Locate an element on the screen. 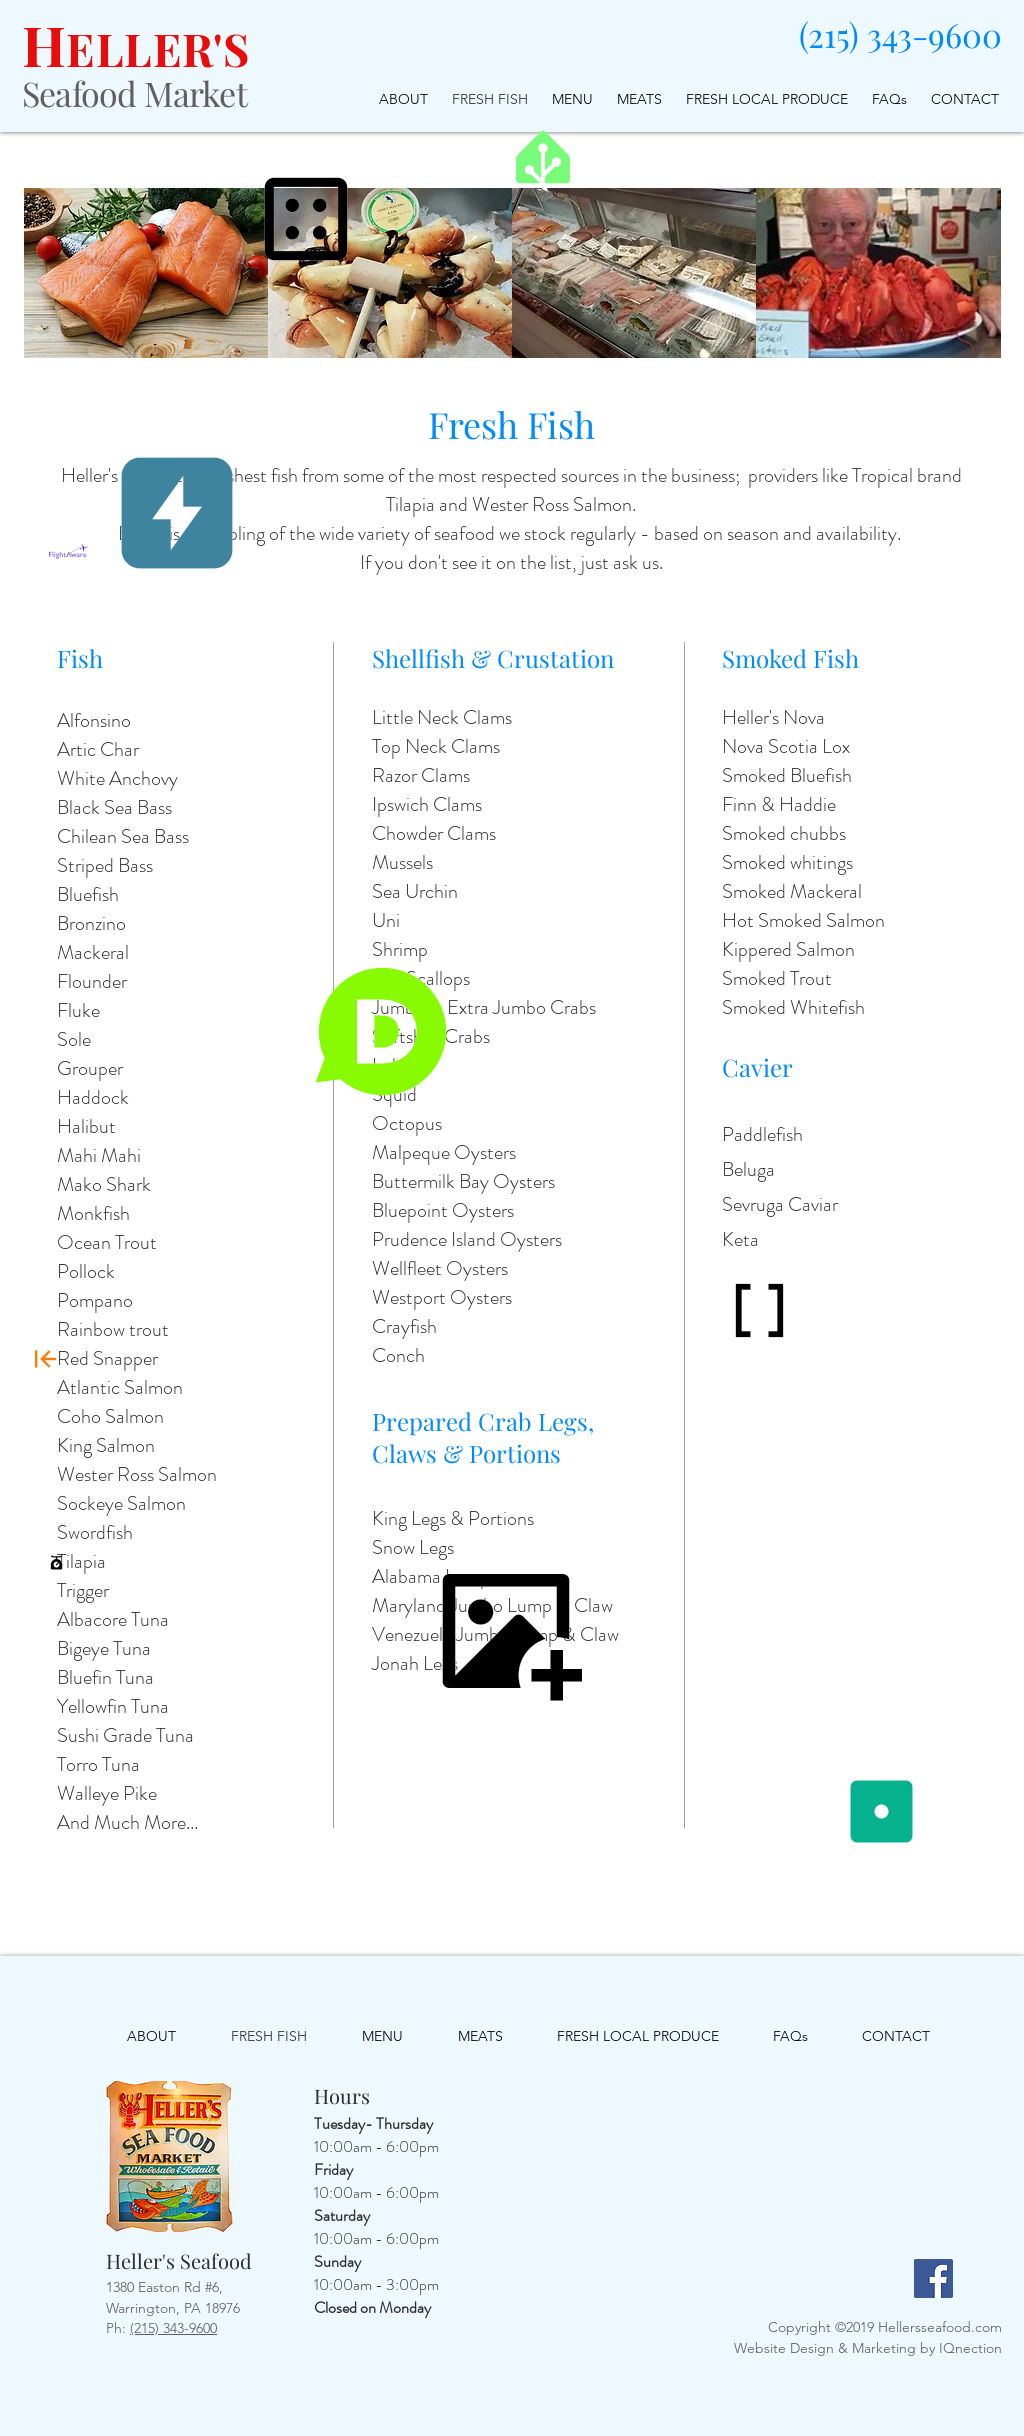  open Disqus comments section is located at coordinates (382, 1031).